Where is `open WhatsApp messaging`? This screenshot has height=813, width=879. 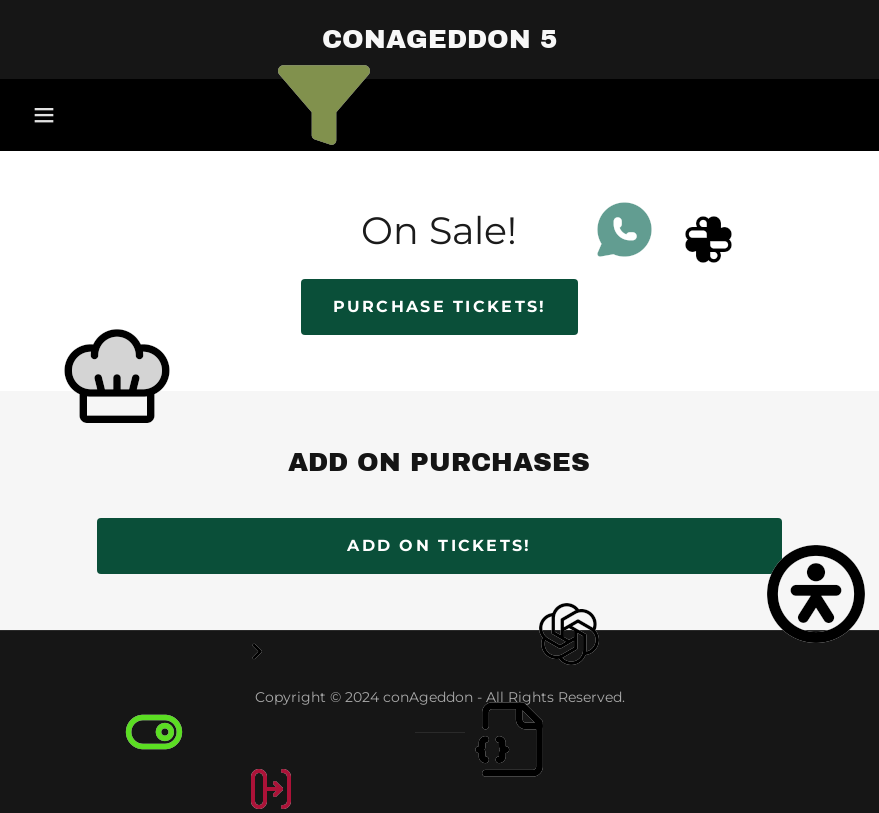
open WhatsApp messaging is located at coordinates (624, 229).